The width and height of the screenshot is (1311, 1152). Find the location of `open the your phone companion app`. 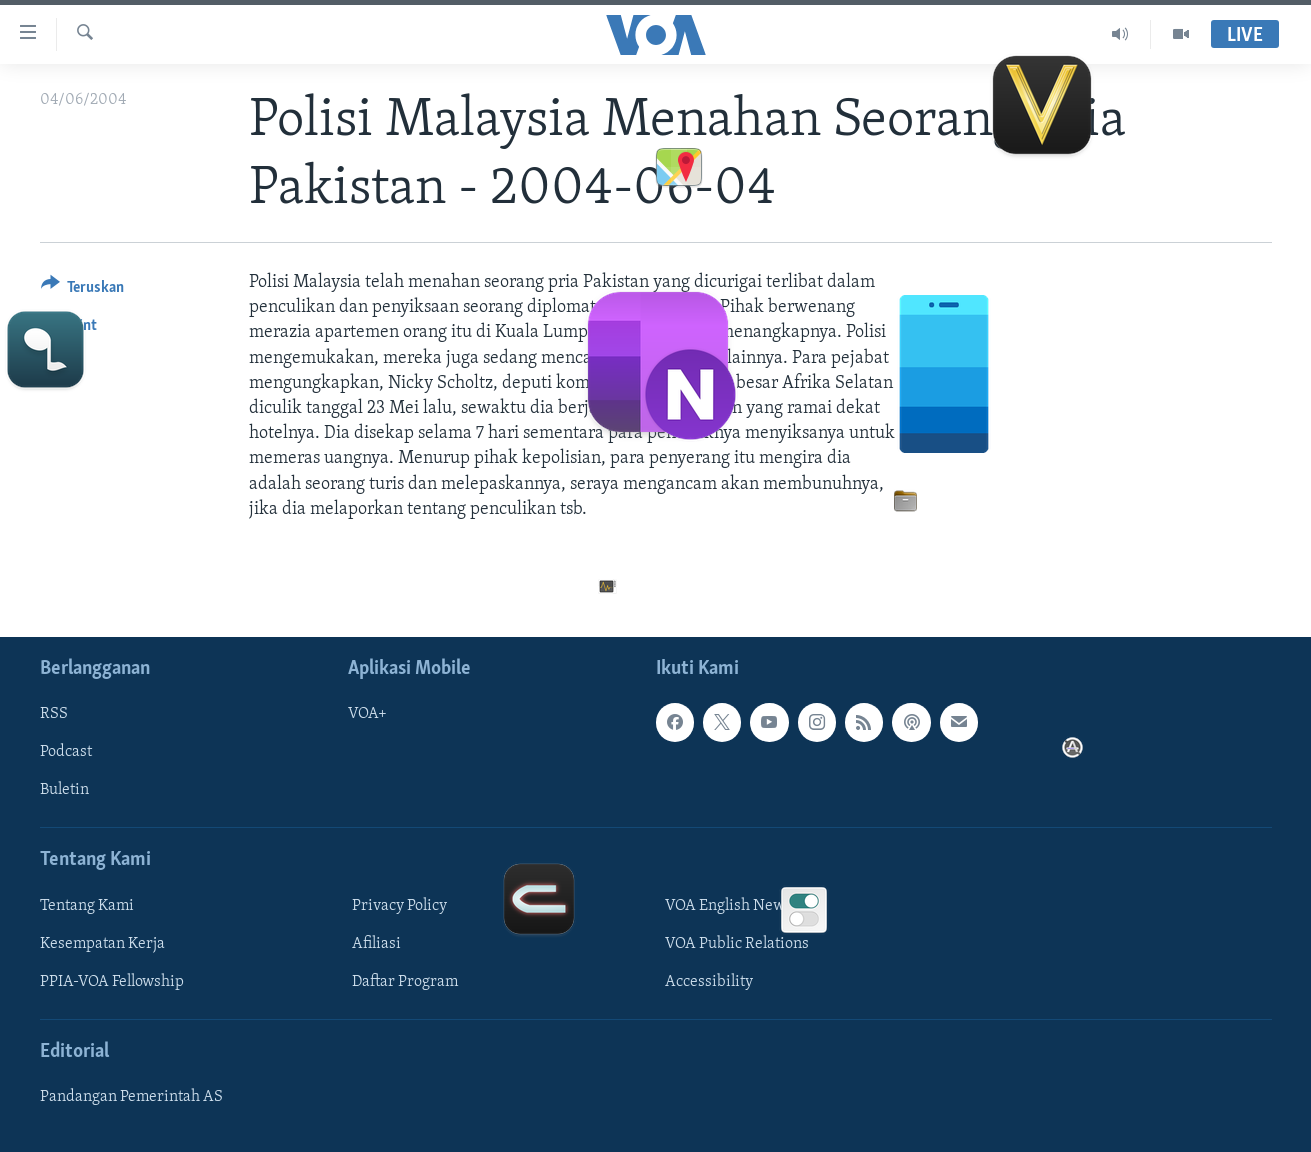

open the your phone companion app is located at coordinates (944, 374).